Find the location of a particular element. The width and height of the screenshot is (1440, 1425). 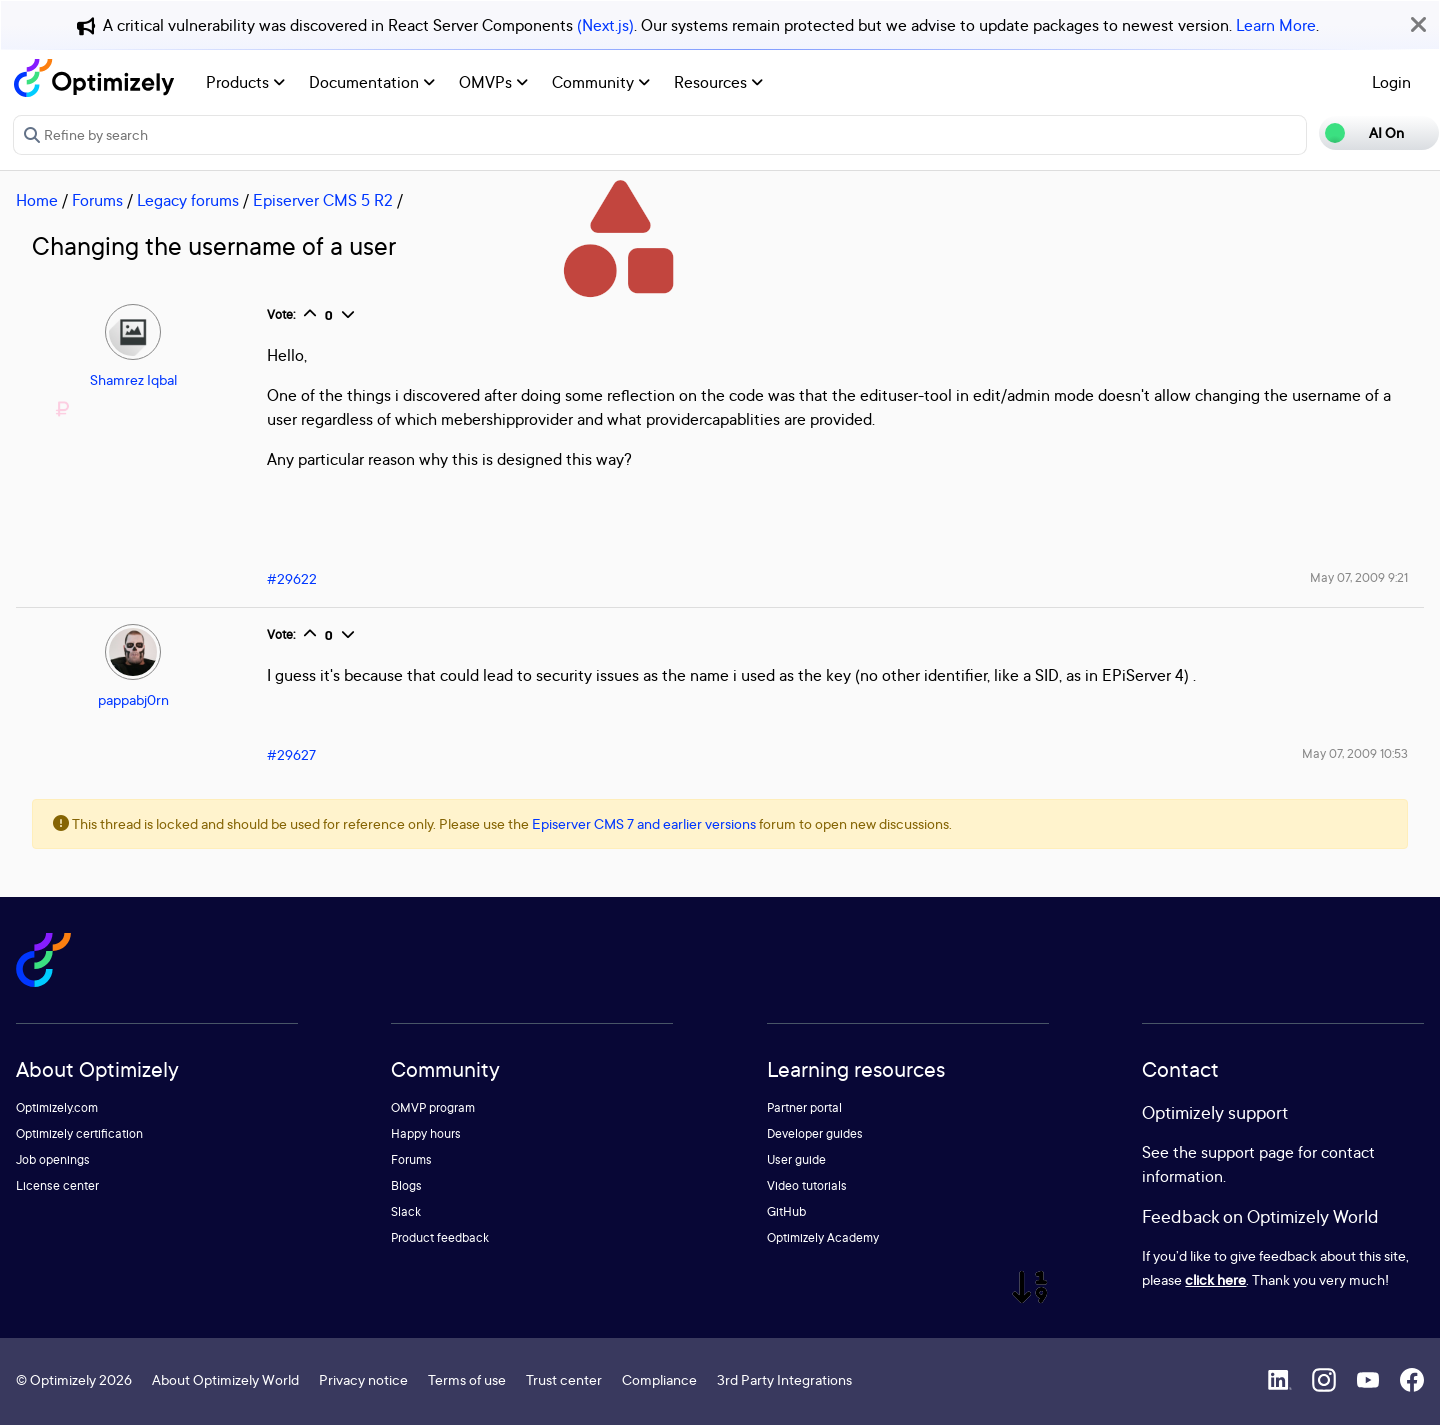

access shape tools or drawing options is located at coordinates (620, 240).